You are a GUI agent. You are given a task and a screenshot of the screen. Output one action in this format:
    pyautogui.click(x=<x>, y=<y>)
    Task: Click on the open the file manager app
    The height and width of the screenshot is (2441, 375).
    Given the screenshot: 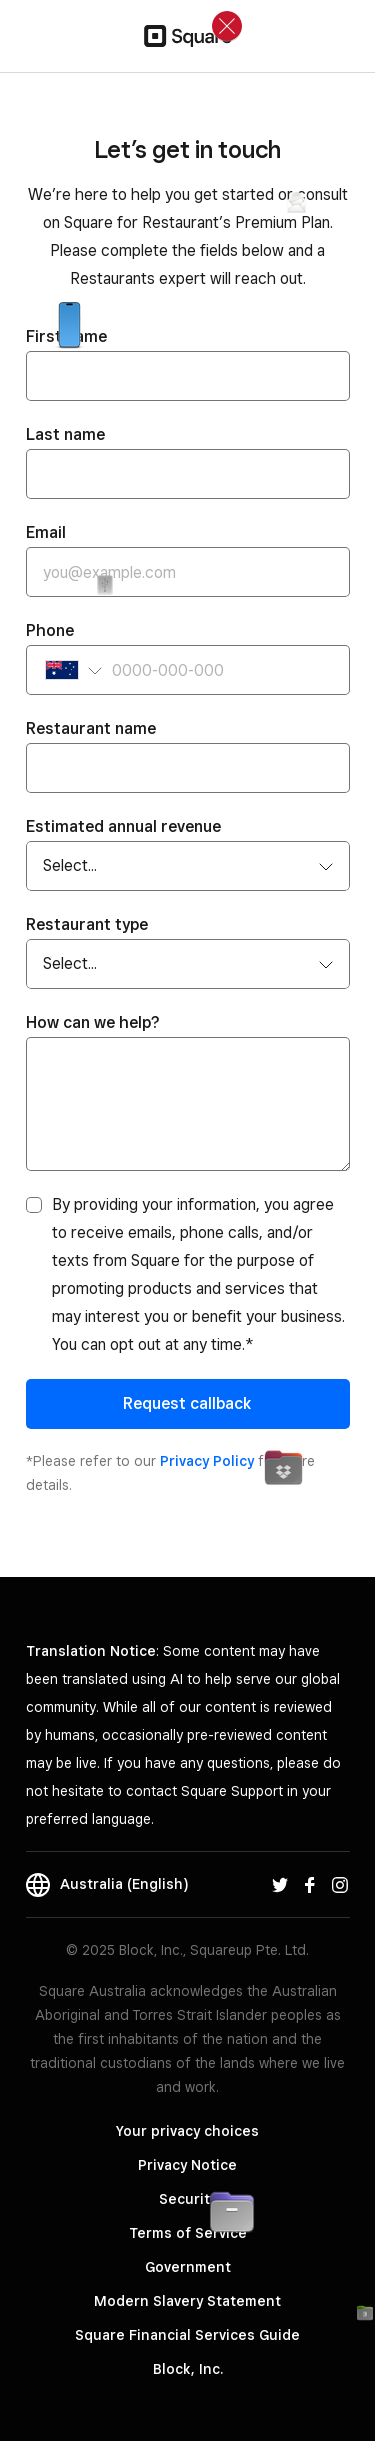 What is the action you would take?
    pyautogui.click(x=232, y=2212)
    